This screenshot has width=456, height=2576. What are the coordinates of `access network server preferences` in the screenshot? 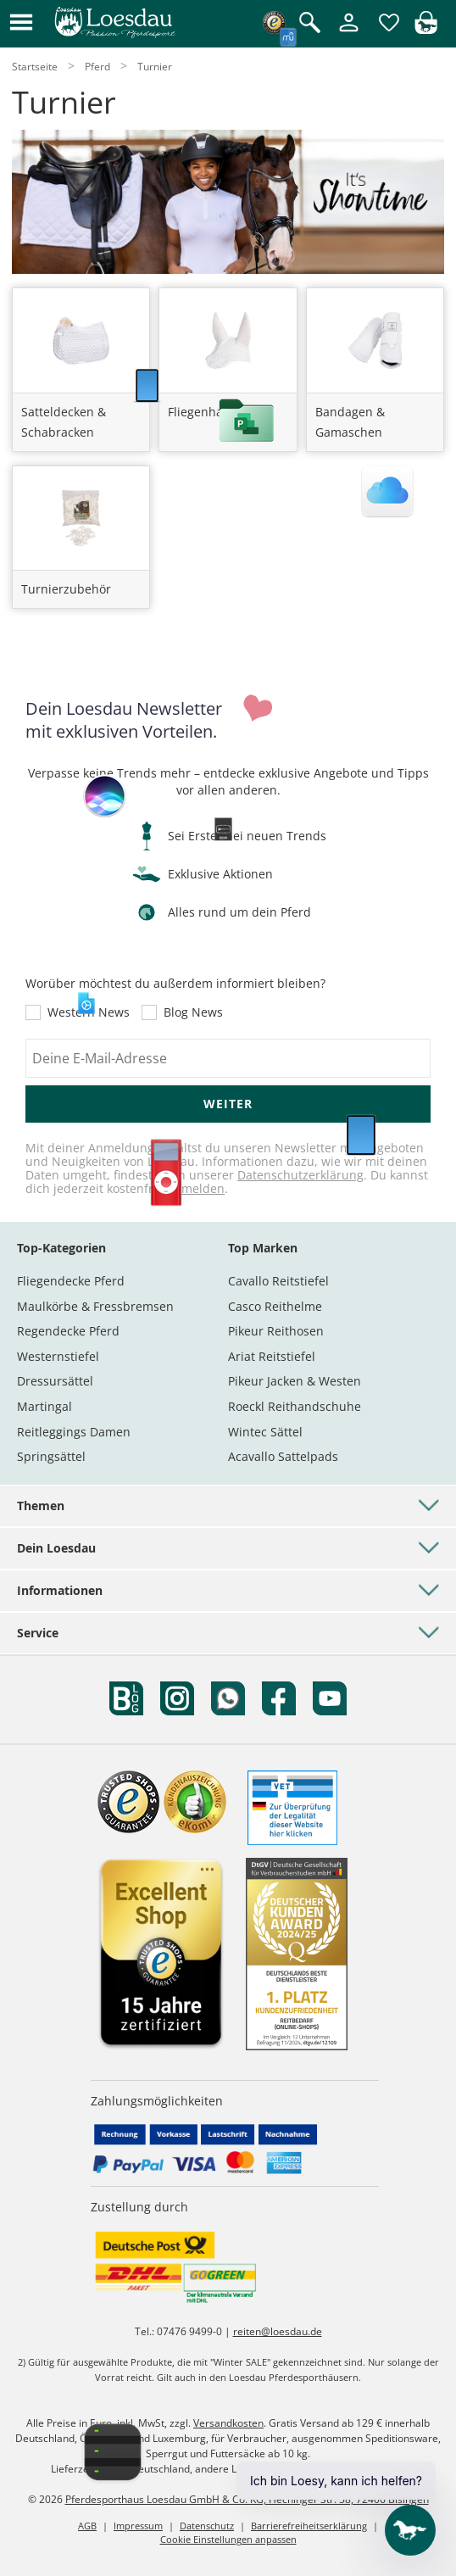 It's located at (113, 2453).